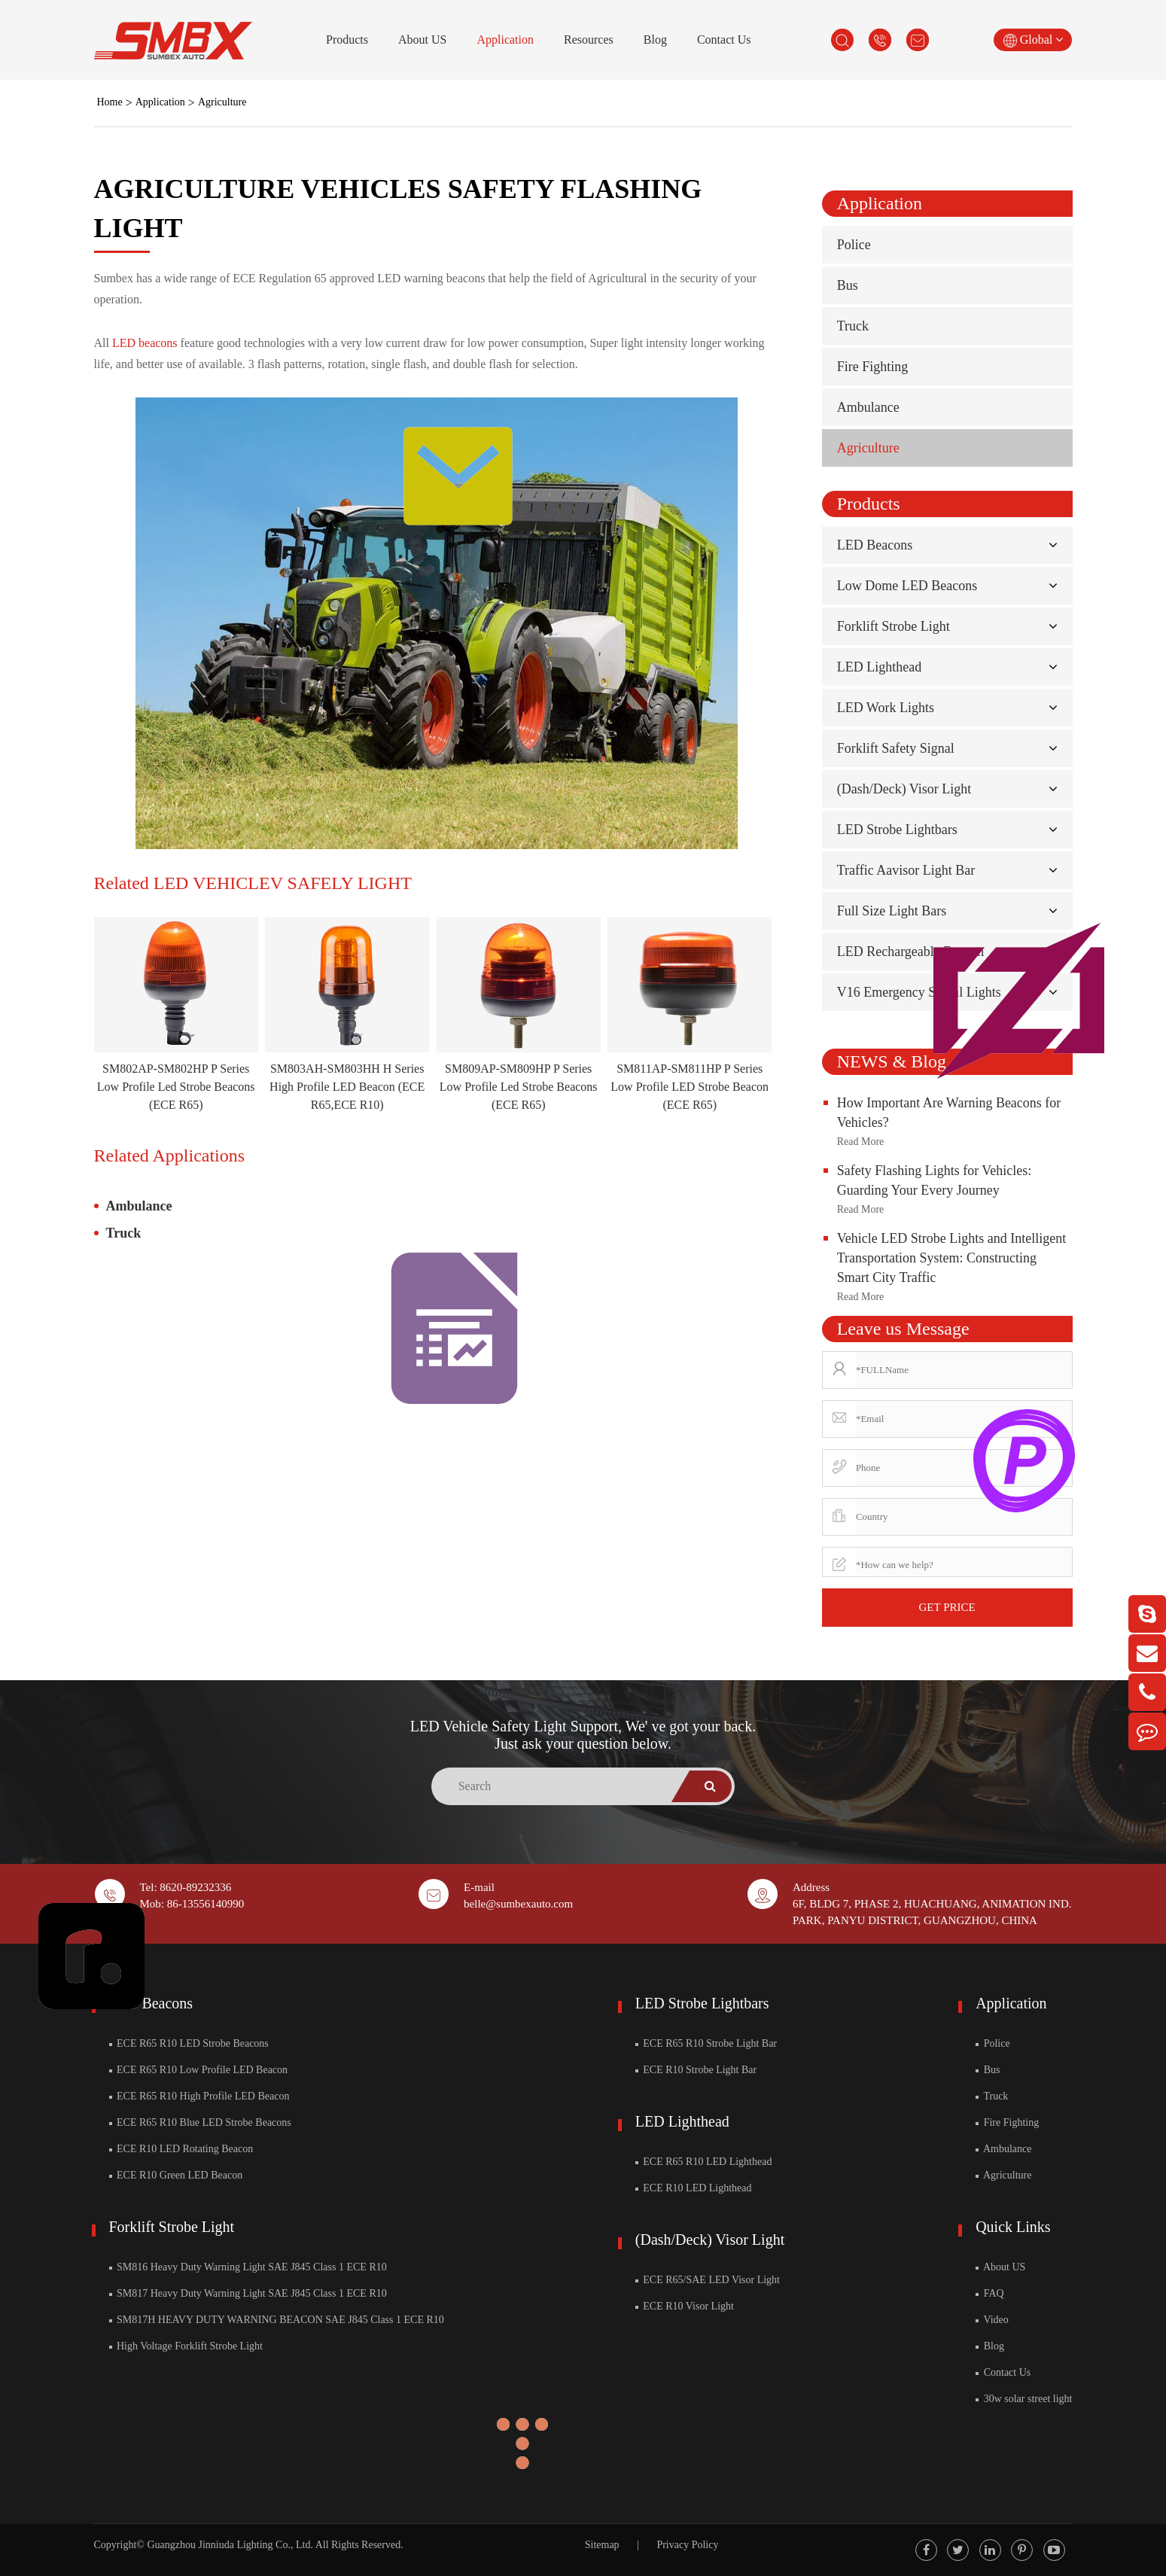  What do you see at coordinates (454, 1328) in the screenshot?
I see `open LibreOffice Impress presentation software` at bounding box center [454, 1328].